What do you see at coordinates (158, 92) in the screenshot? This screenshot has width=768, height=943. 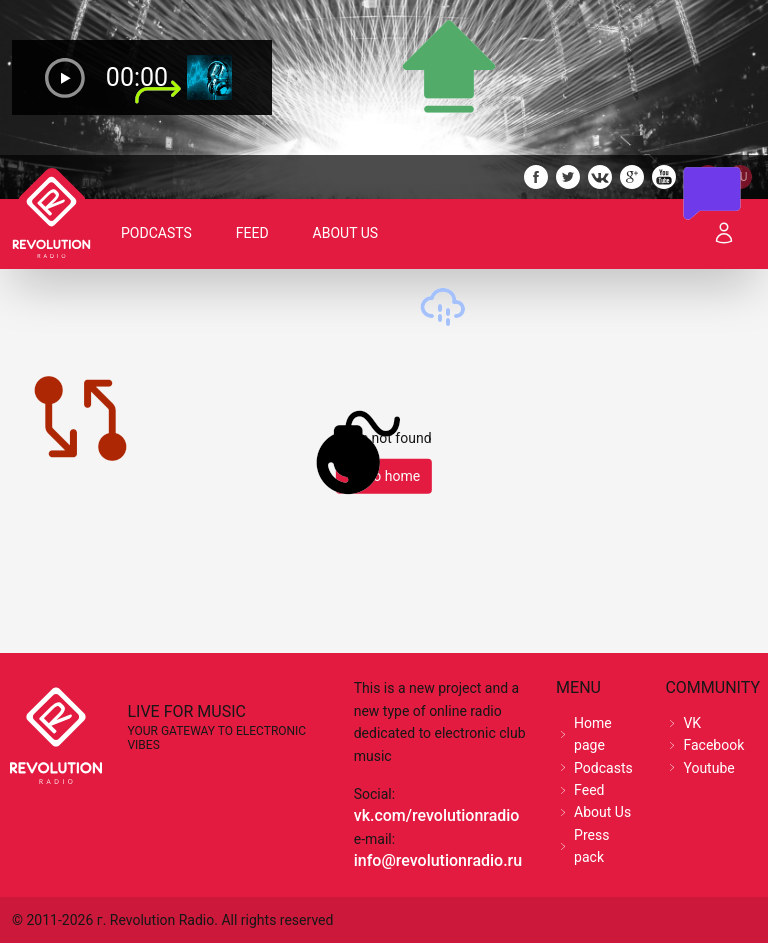 I see `forward or share this item` at bounding box center [158, 92].